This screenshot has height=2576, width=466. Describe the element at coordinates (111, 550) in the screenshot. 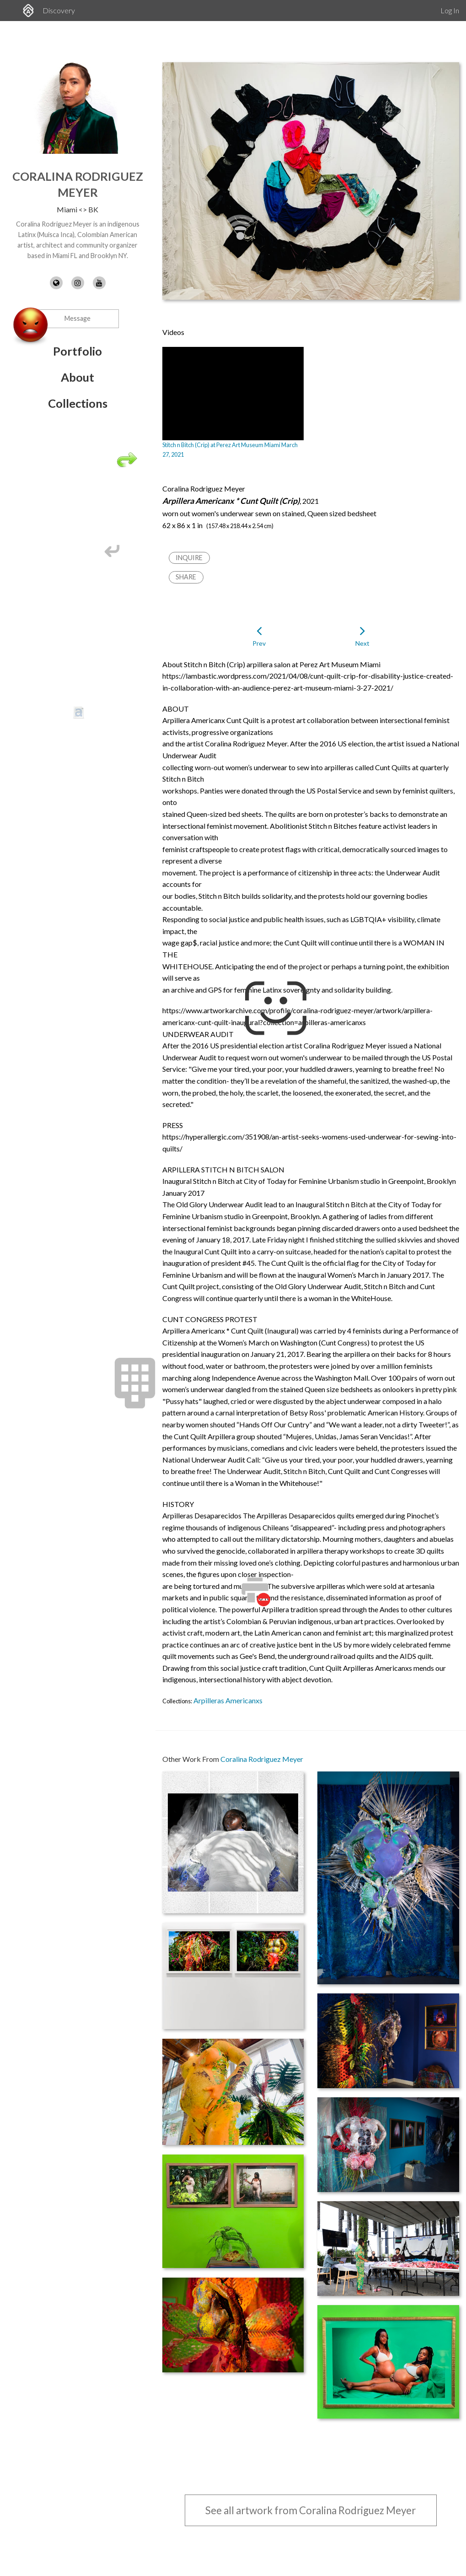

I see `indicates a message has been replied to` at that location.